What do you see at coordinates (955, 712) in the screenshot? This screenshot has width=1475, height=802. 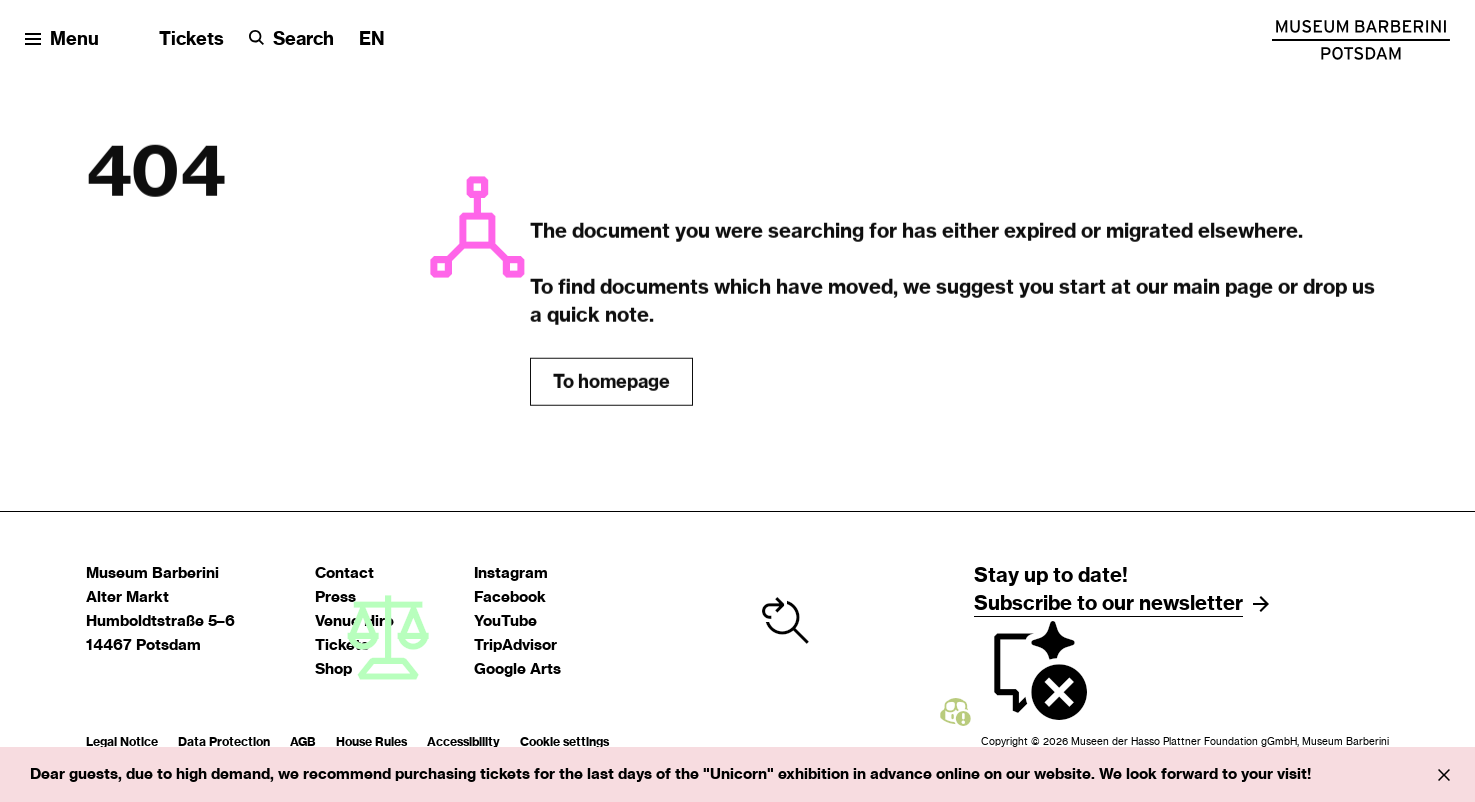 I see `indicates a warning or issue with GitHub Copilot` at bounding box center [955, 712].